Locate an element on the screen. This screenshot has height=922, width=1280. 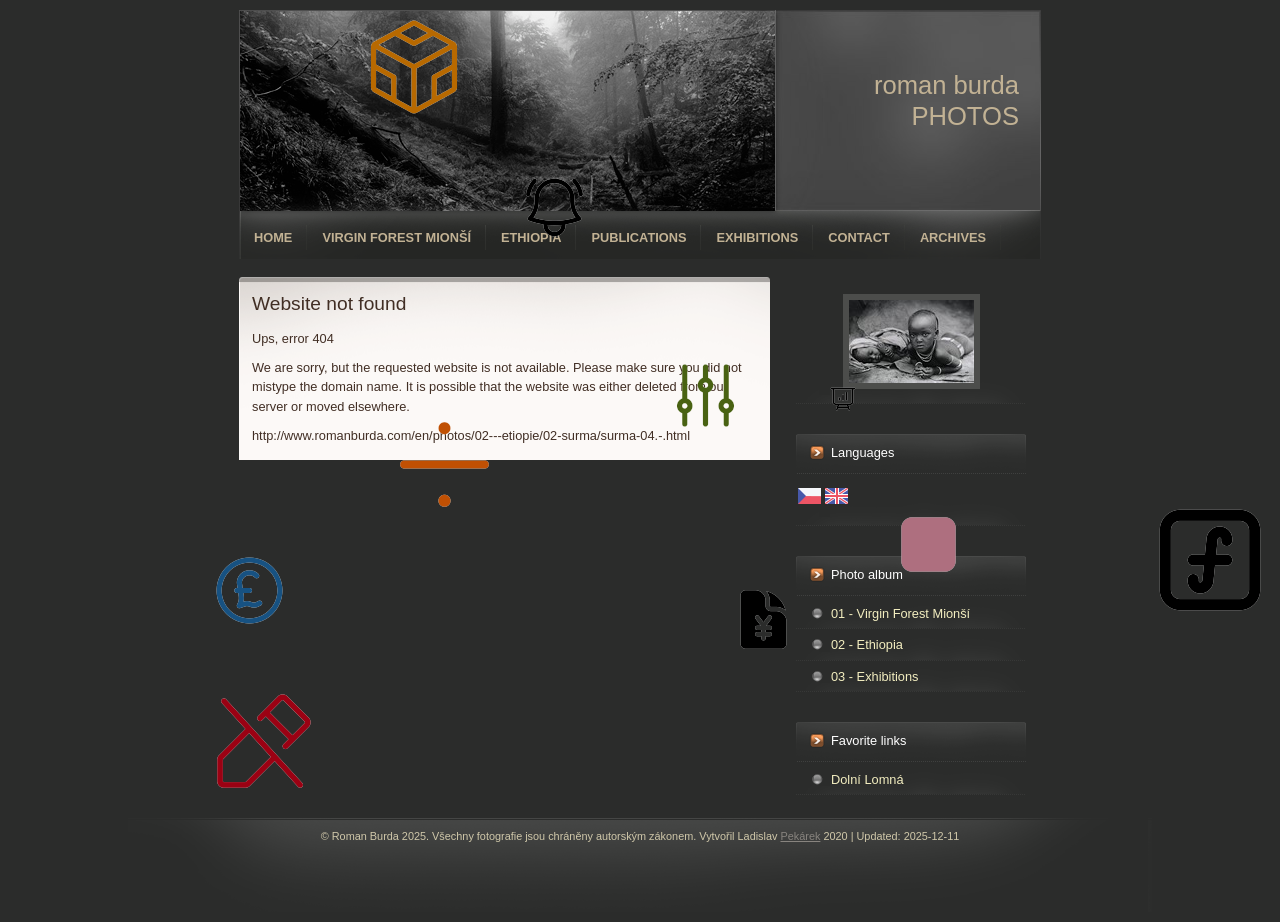
perform a division calculation is located at coordinates (444, 464).